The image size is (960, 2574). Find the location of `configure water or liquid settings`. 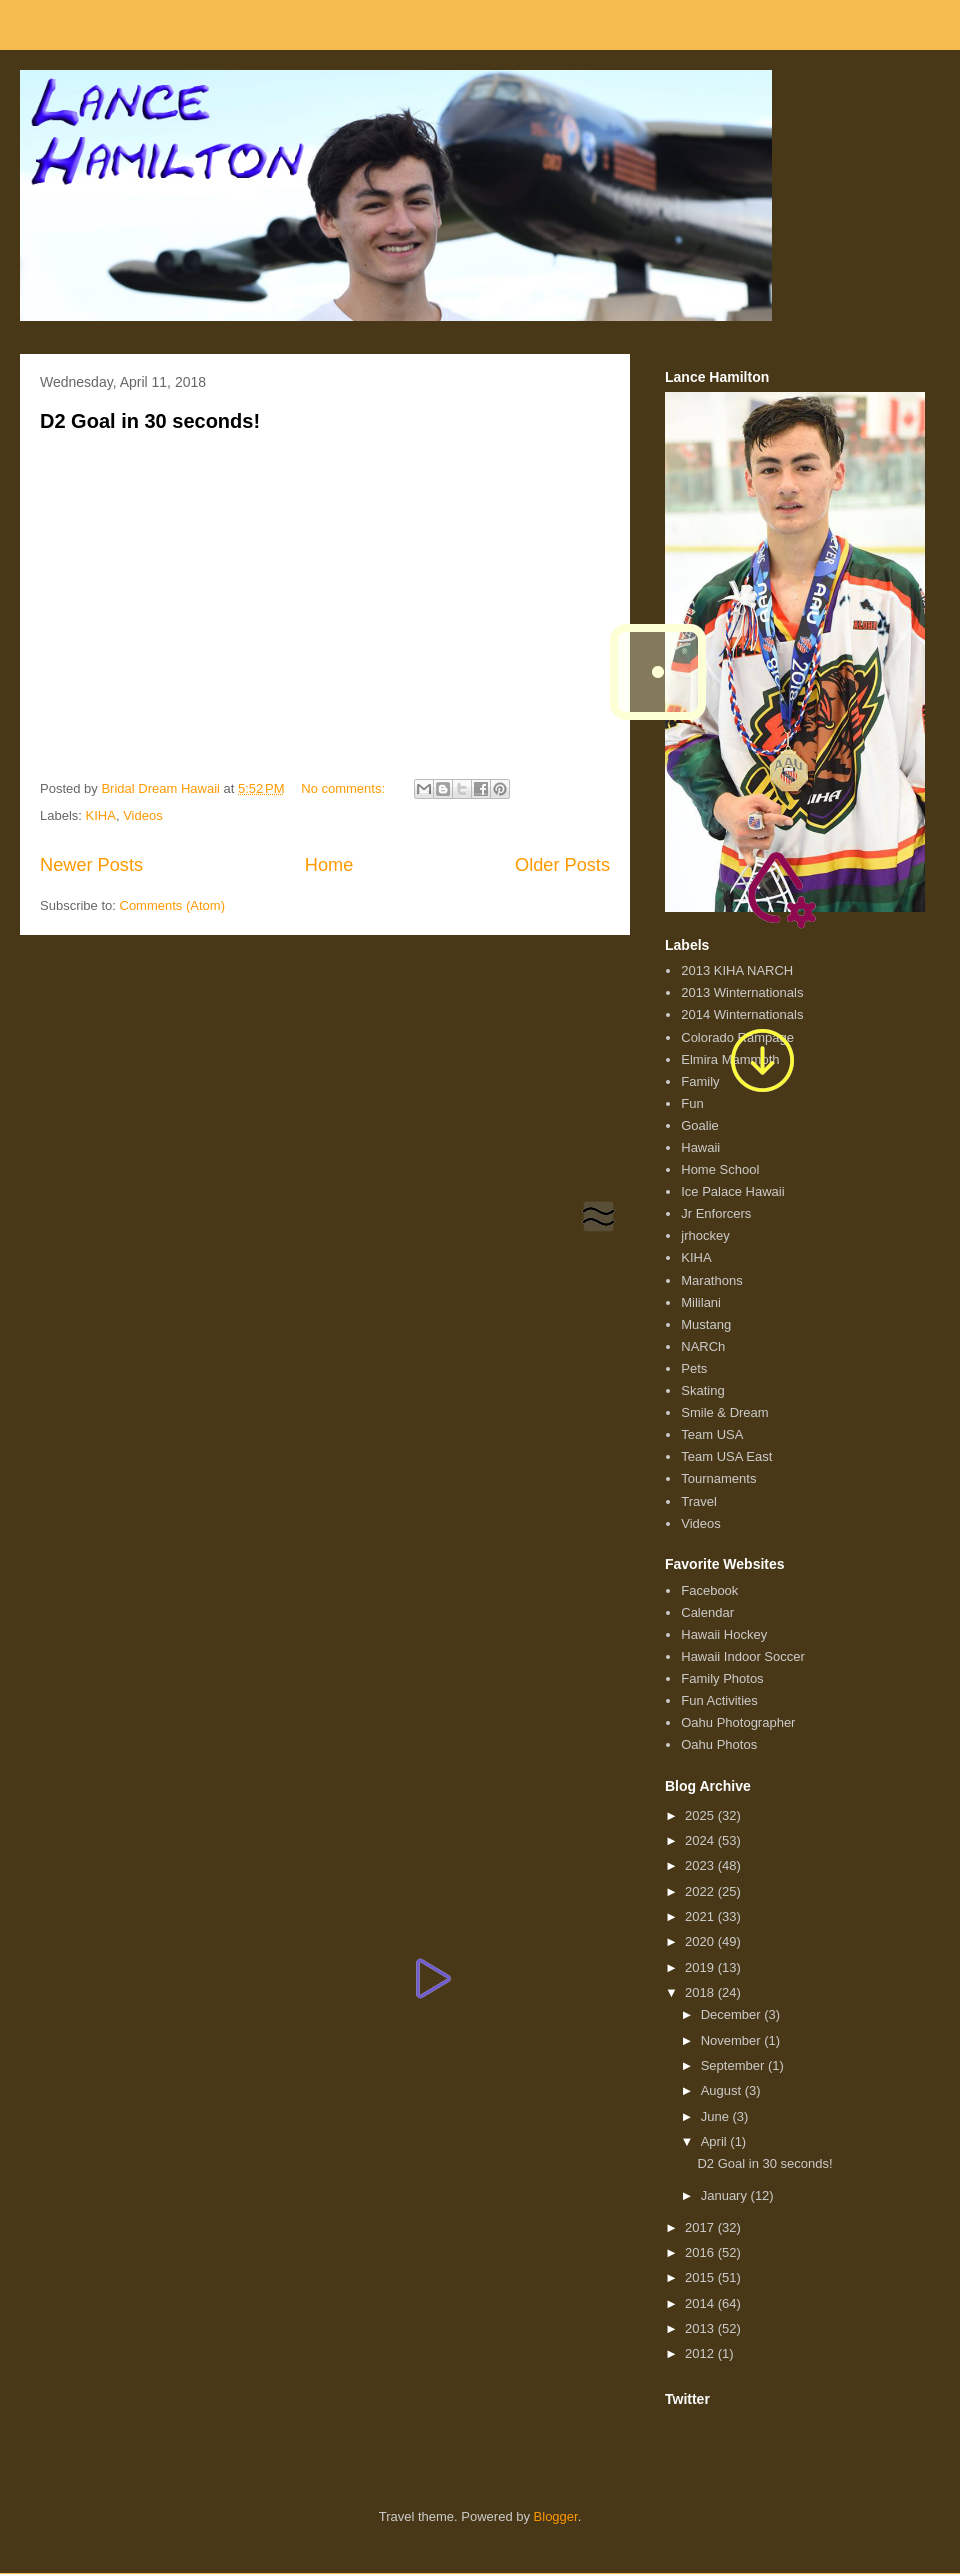

configure water or liquid settings is located at coordinates (776, 887).